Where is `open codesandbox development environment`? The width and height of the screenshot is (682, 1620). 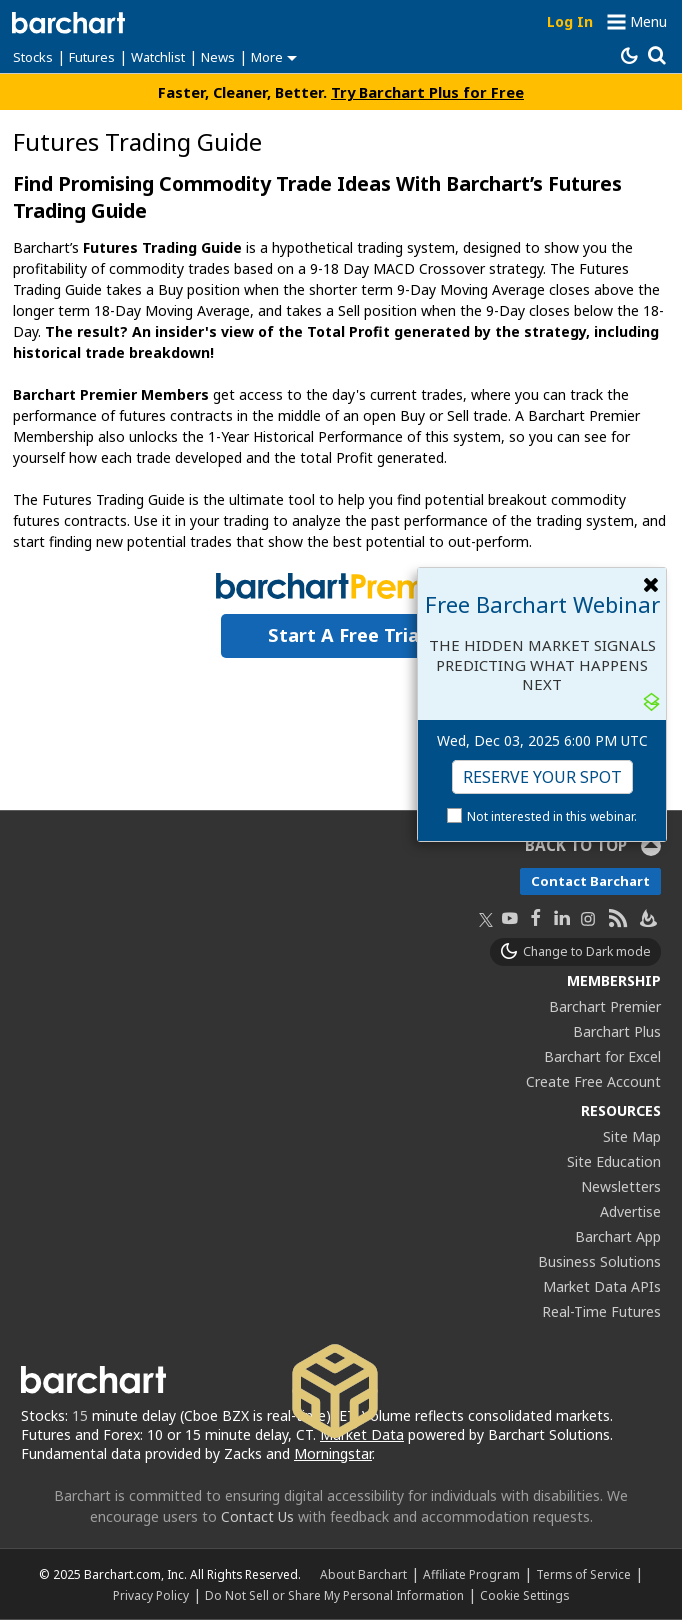 open codesandbox development environment is located at coordinates (335, 1391).